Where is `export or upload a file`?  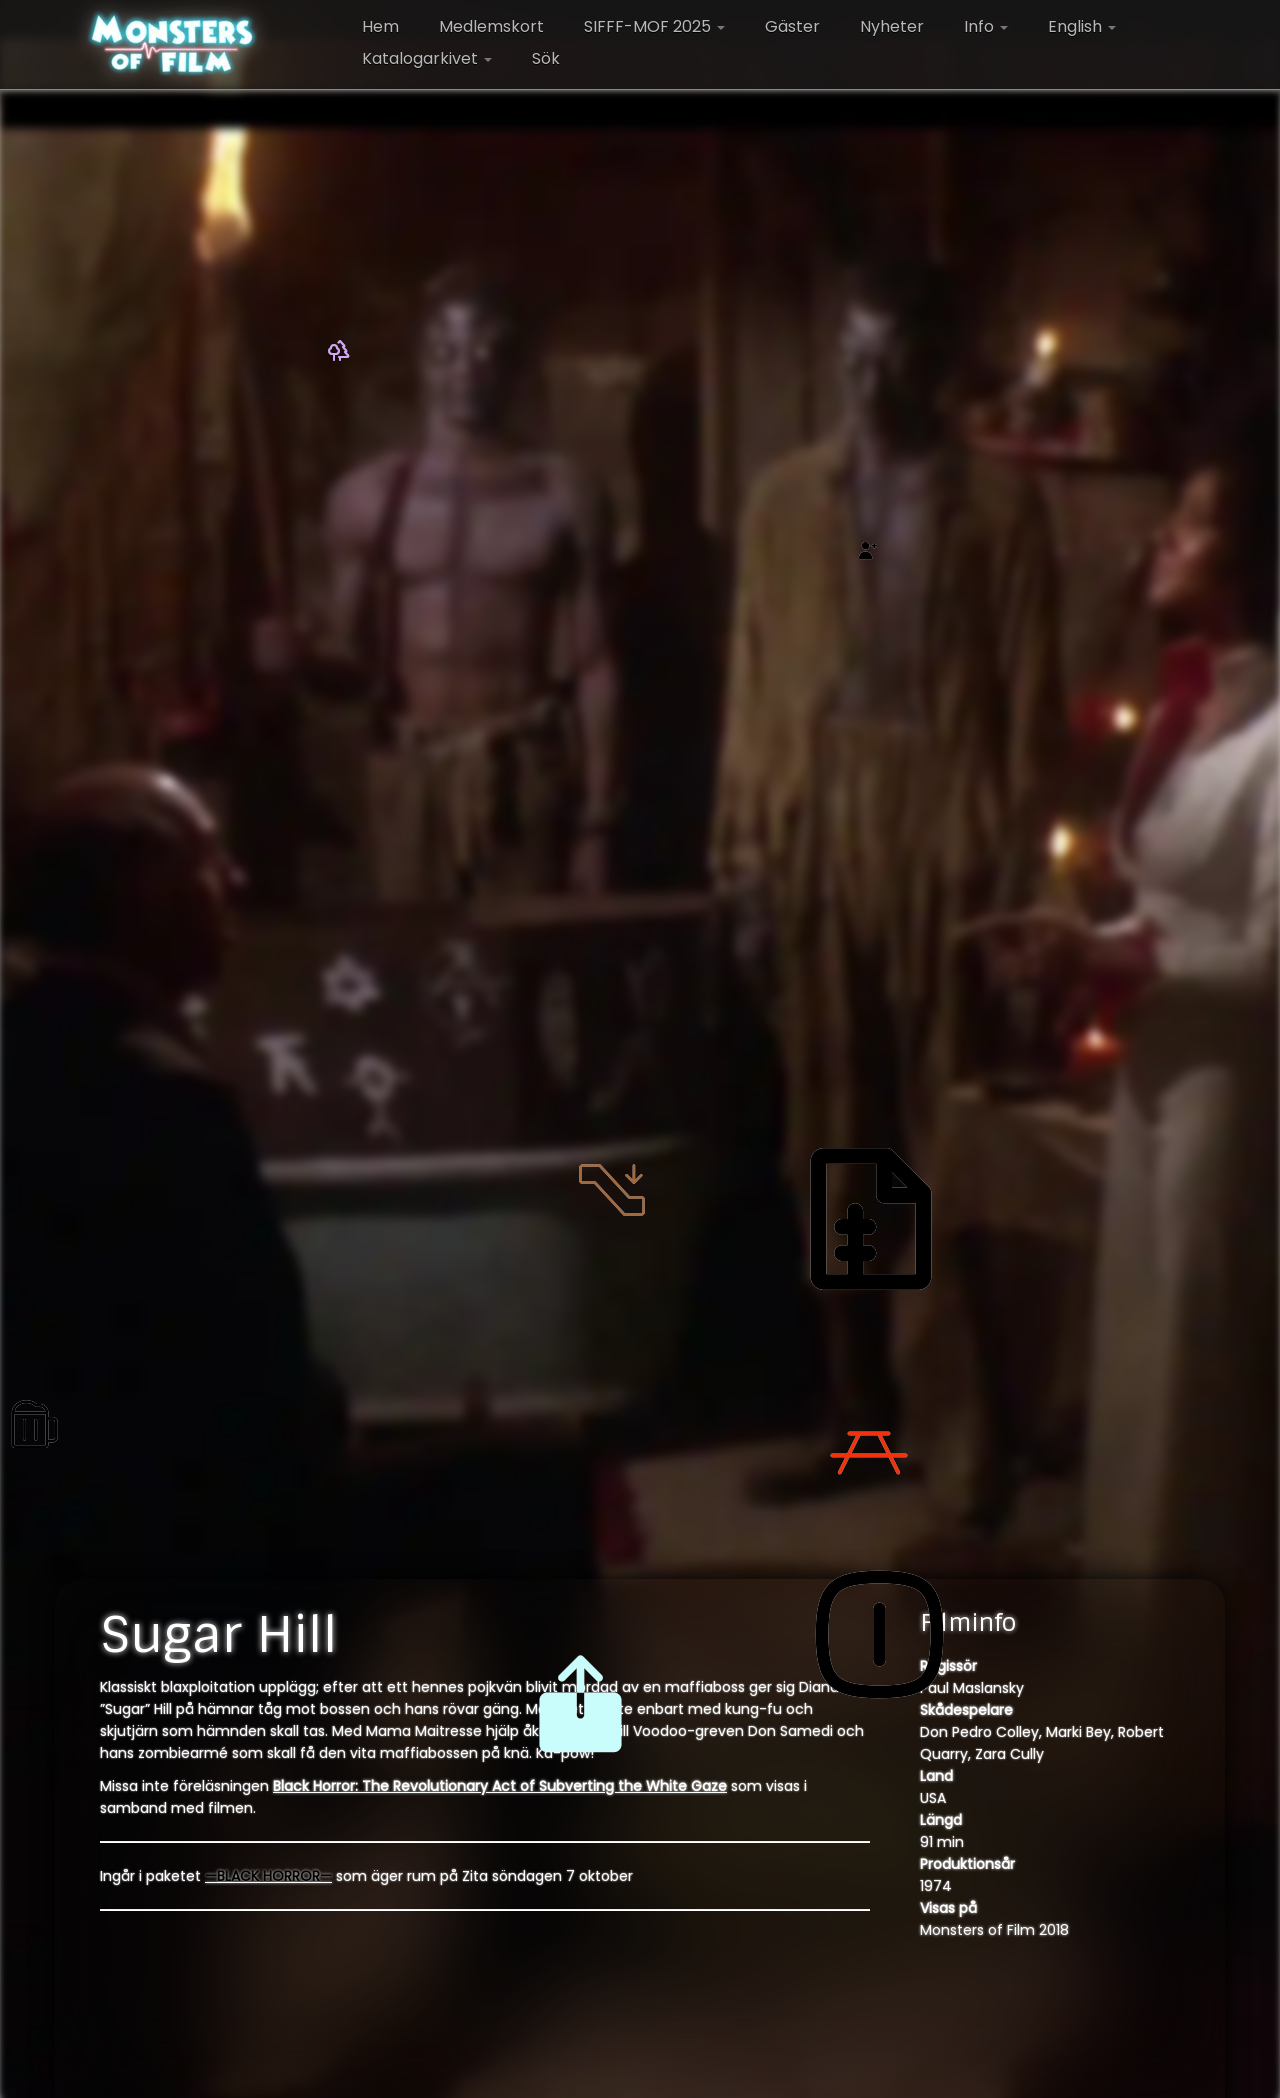 export or upload a file is located at coordinates (580, 1707).